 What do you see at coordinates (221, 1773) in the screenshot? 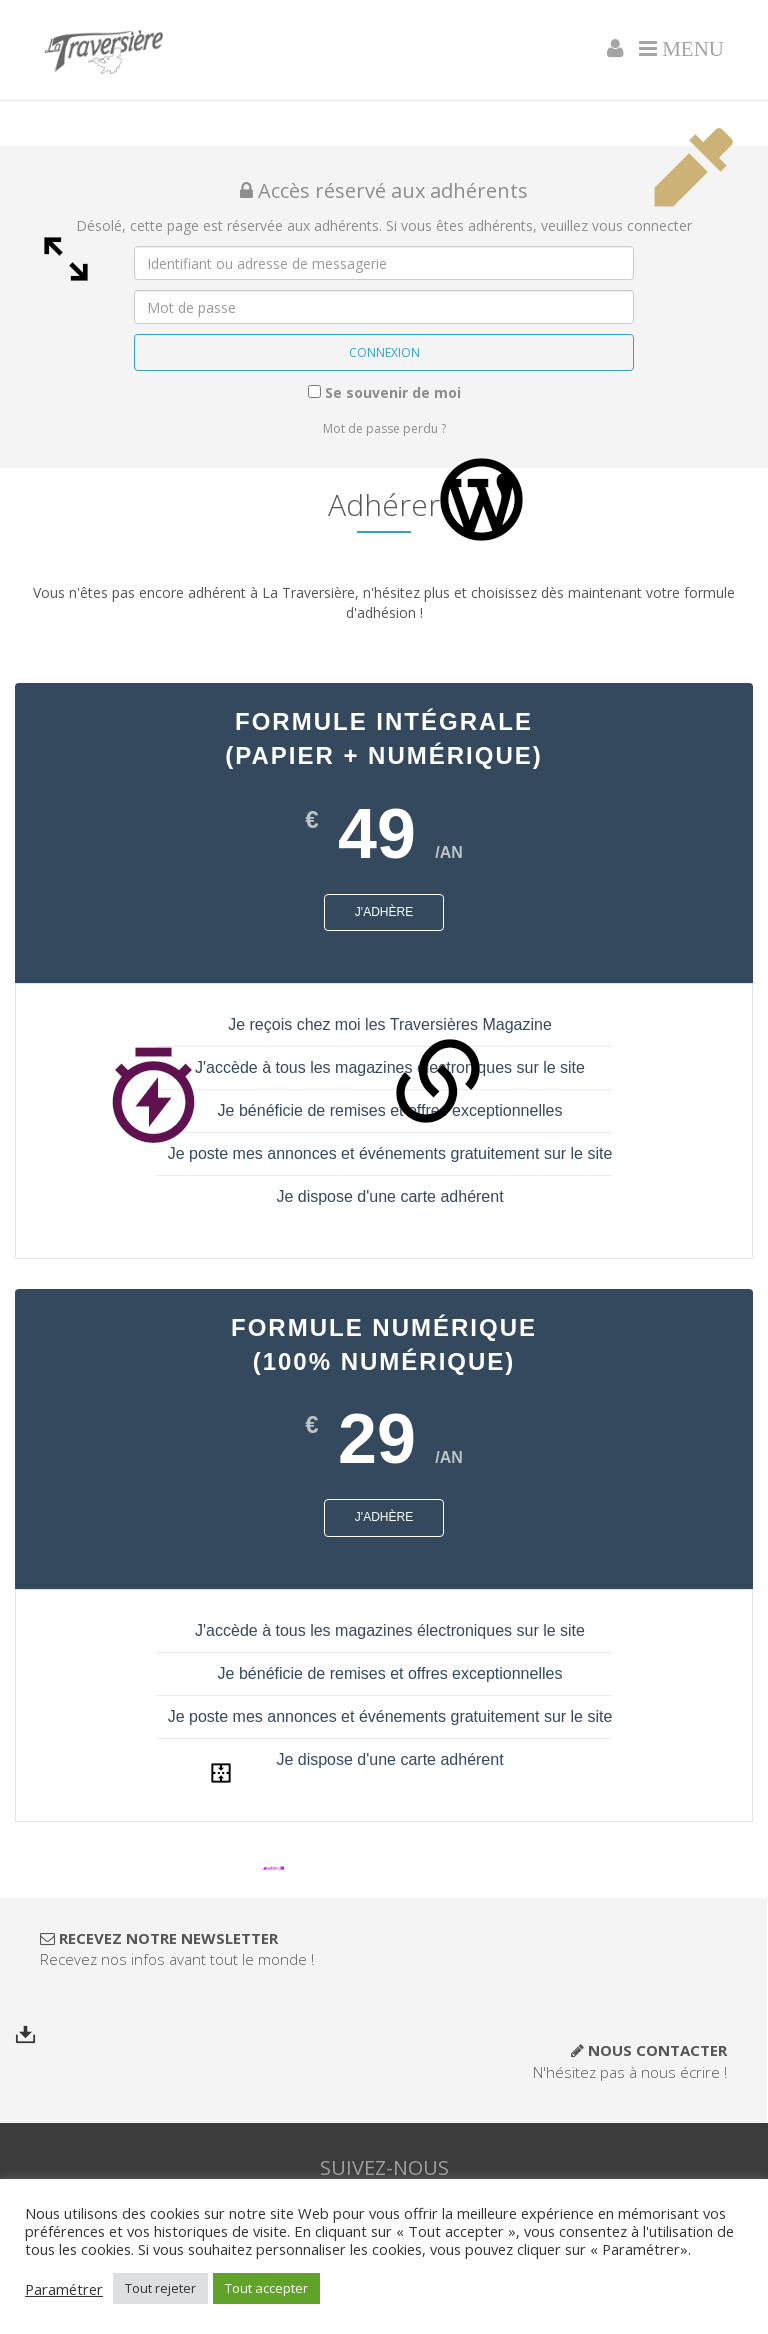
I see `merge cells vertically in a table or spreadsheet` at bounding box center [221, 1773].